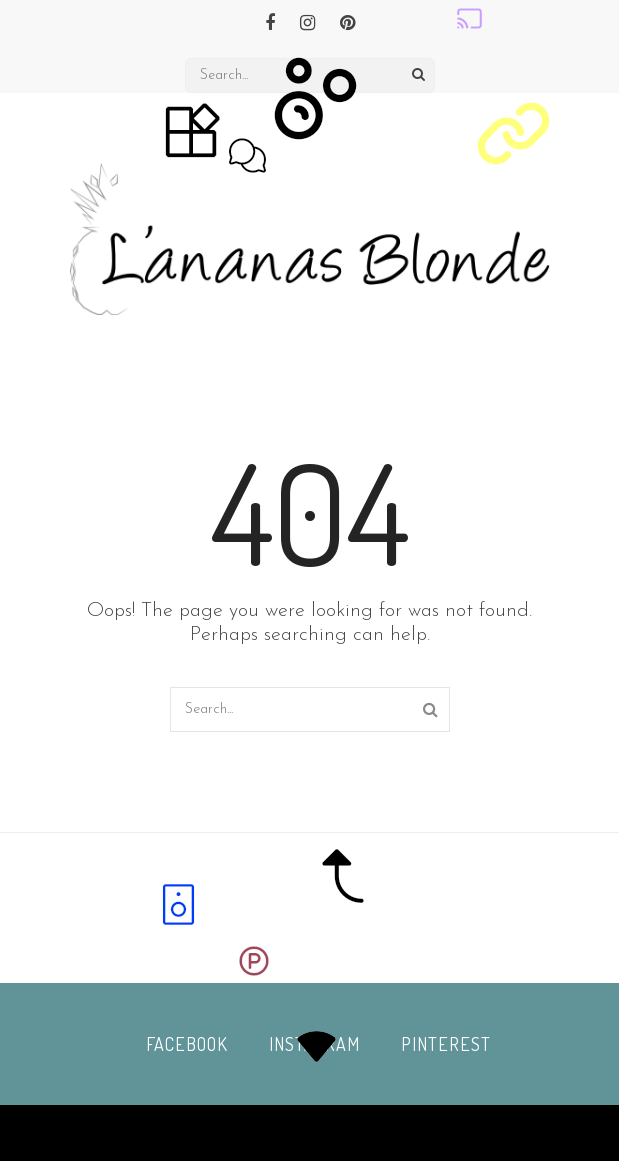 The image size is (619, 1161). What do you see at coordinates (178, 904) in the screenshot?
I see `adjust speaker or audio output settings` at bounding box center [178, 904].